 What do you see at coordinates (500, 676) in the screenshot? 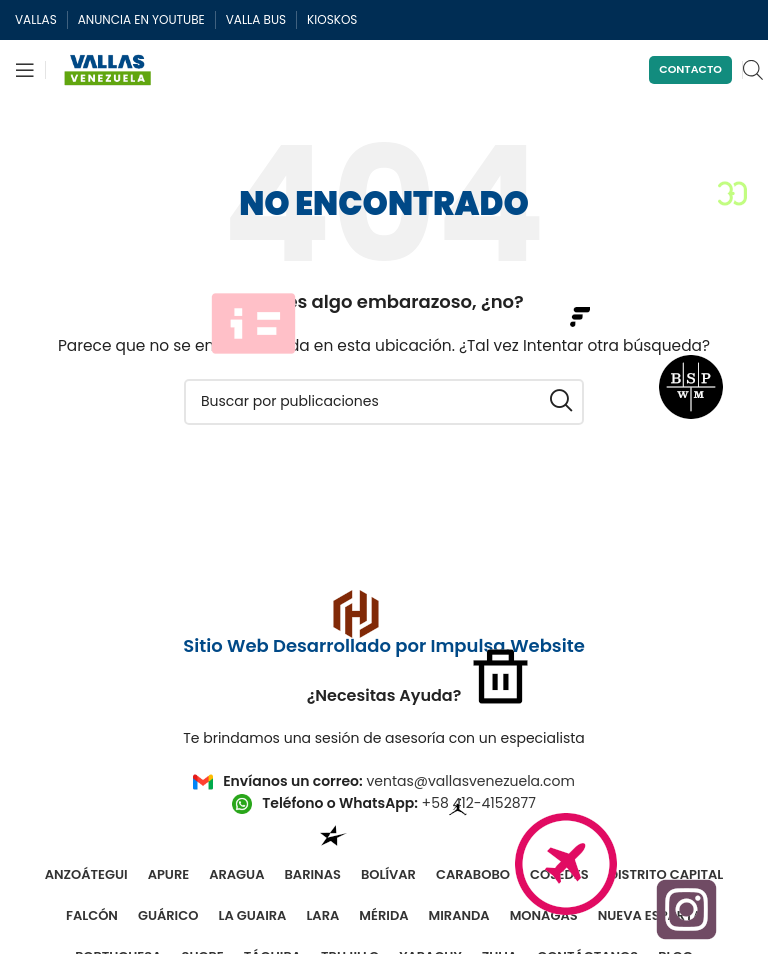
I see `delete selected item` at bounding box center [500, 676].